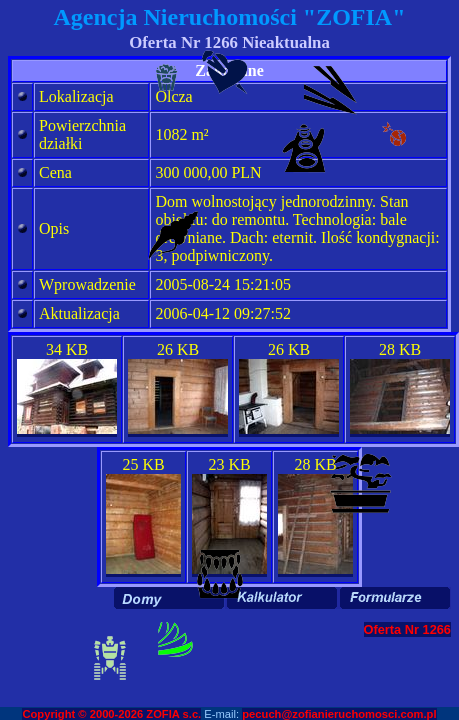 The width and height of the screenshot is (459, 720). I want to click on access robot or drone controls, so click(110, 658).